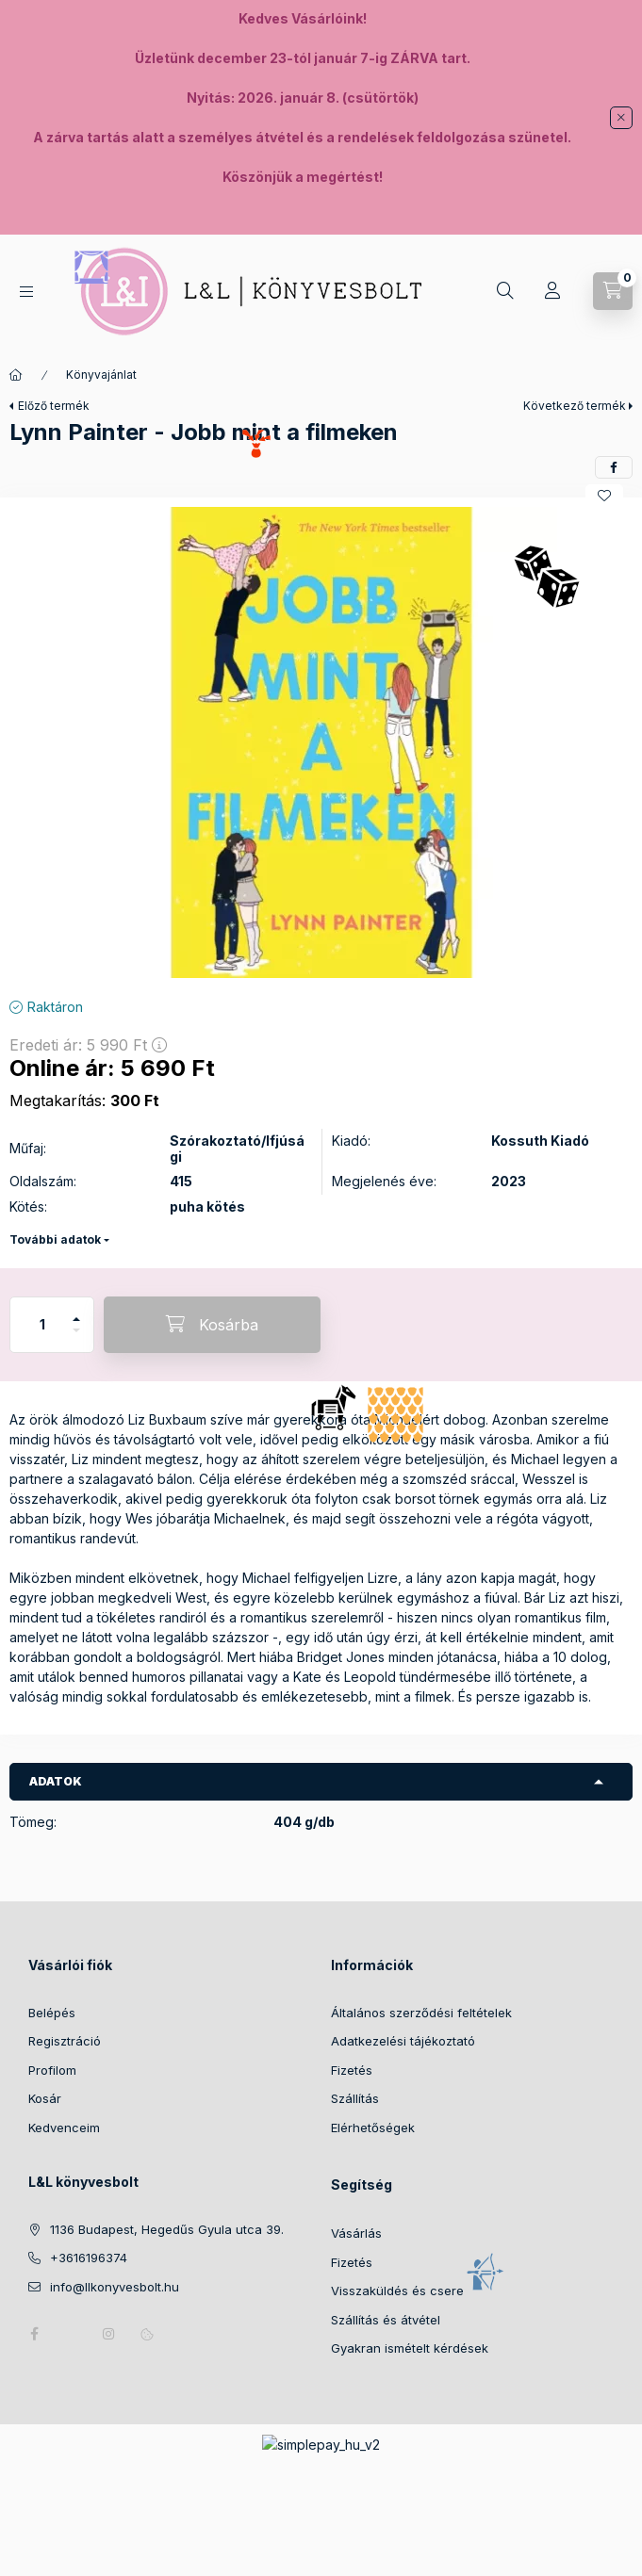 The image size is (642, 2576). What do you see at coordinates (334, 1408) in the screenshot?
I see `indicates a detected trojan or malware threat` at bounding box center [334, 1408].